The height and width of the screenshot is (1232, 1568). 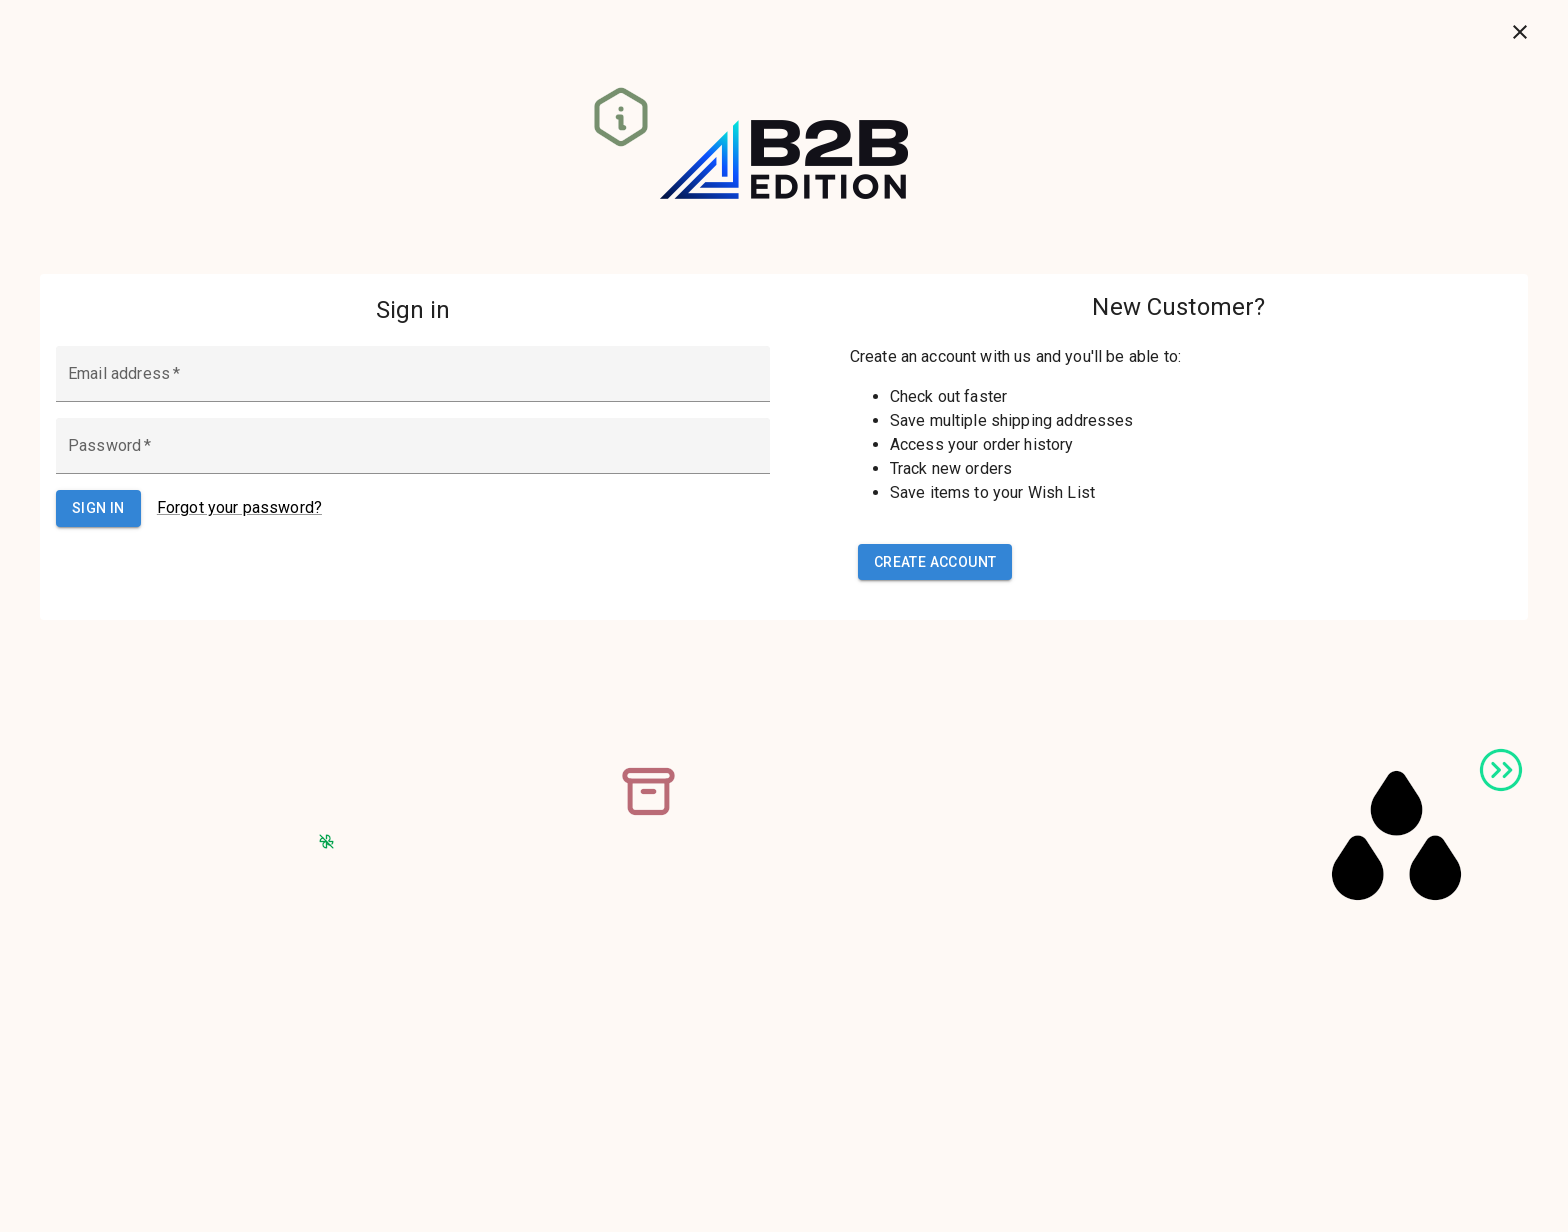 I want to click on view additional information or details, so click(x=621, y=117).